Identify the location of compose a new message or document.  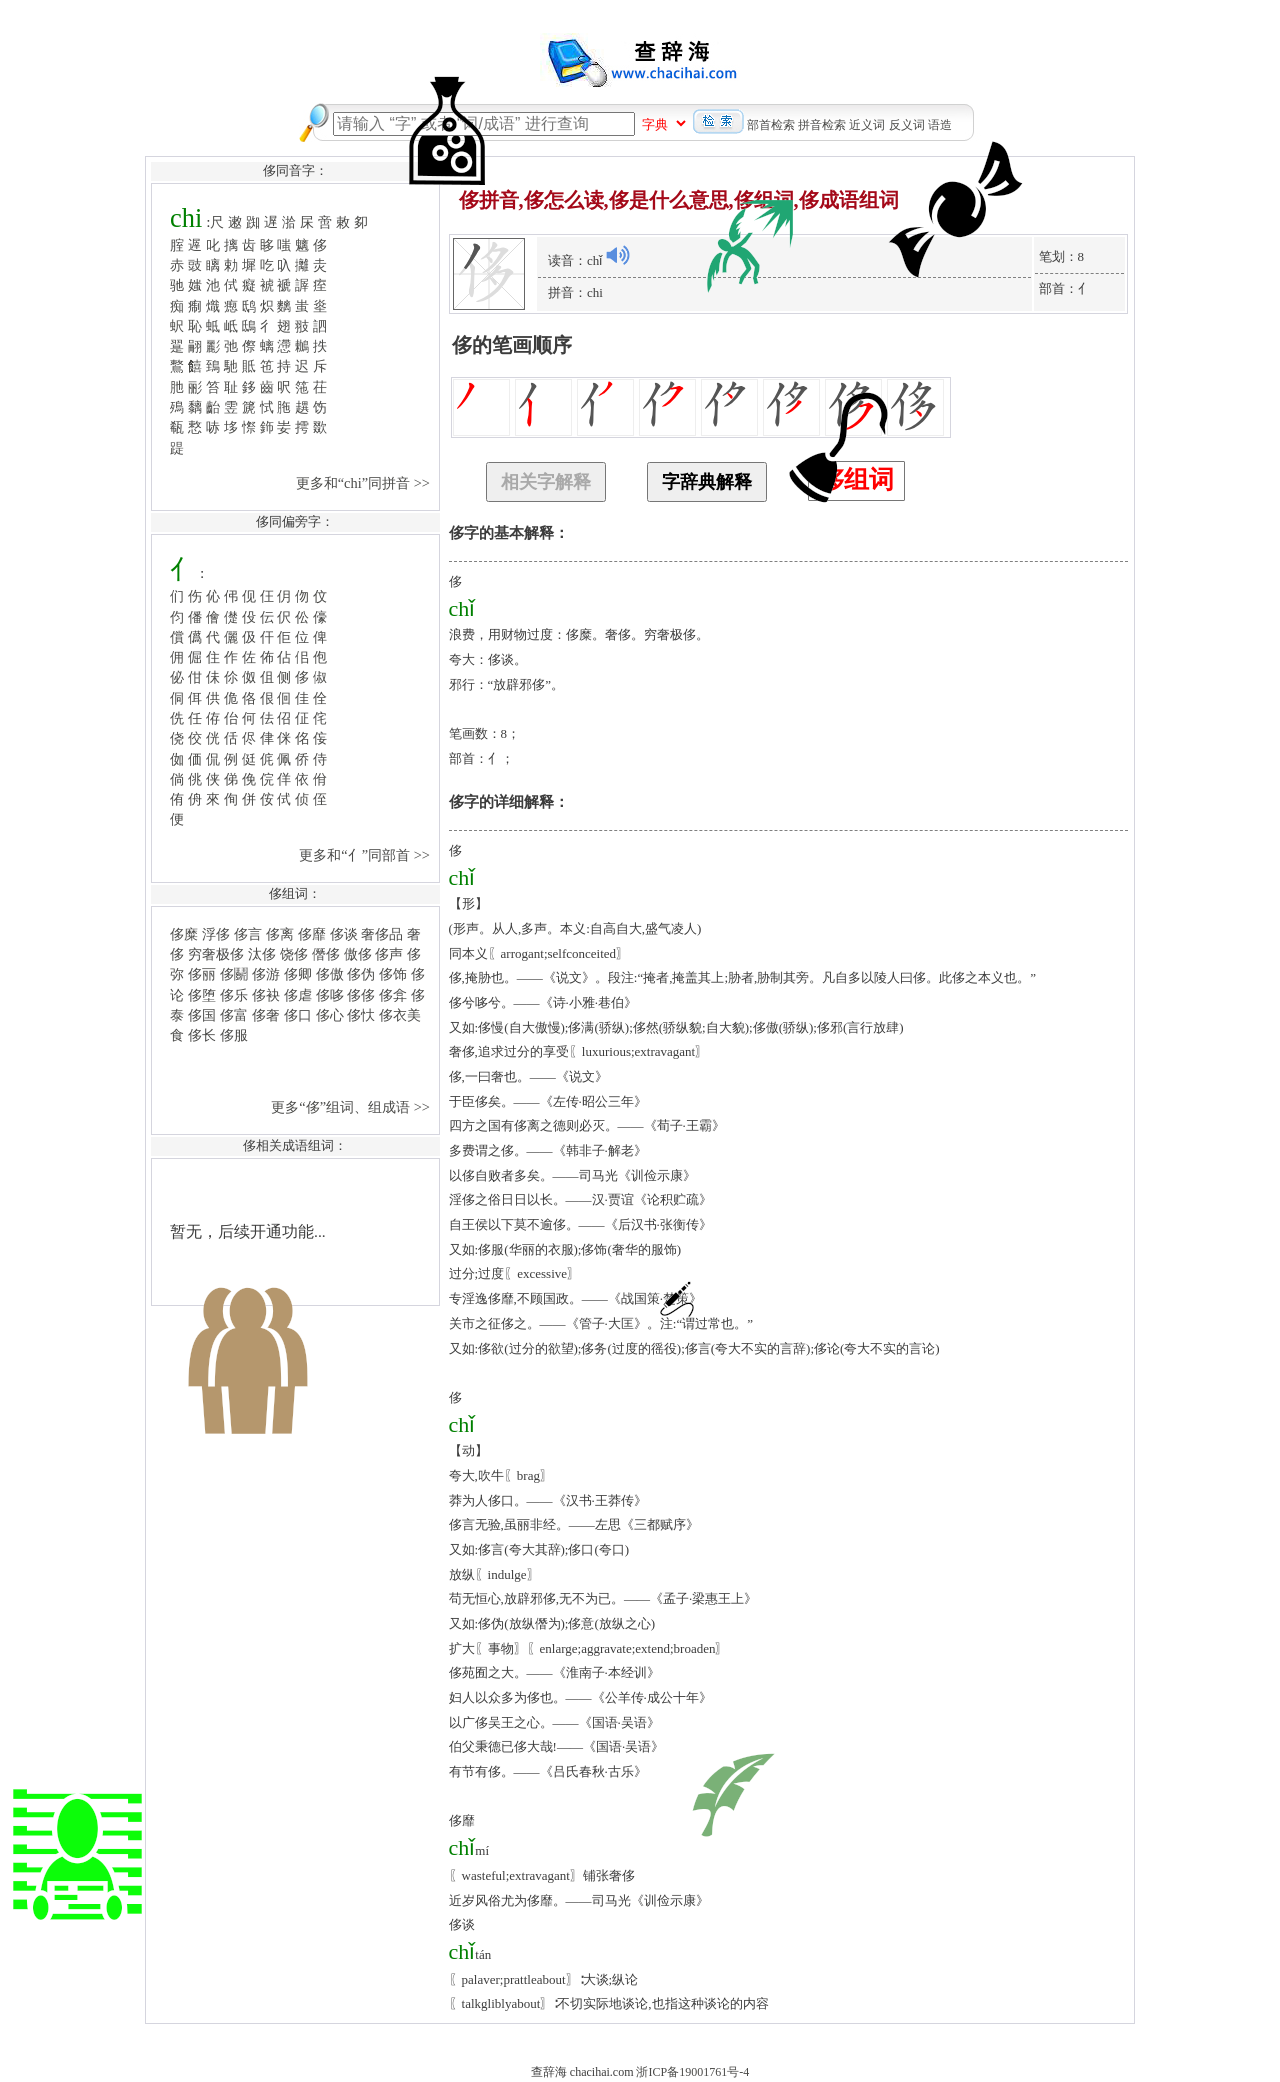
(734, 1794).